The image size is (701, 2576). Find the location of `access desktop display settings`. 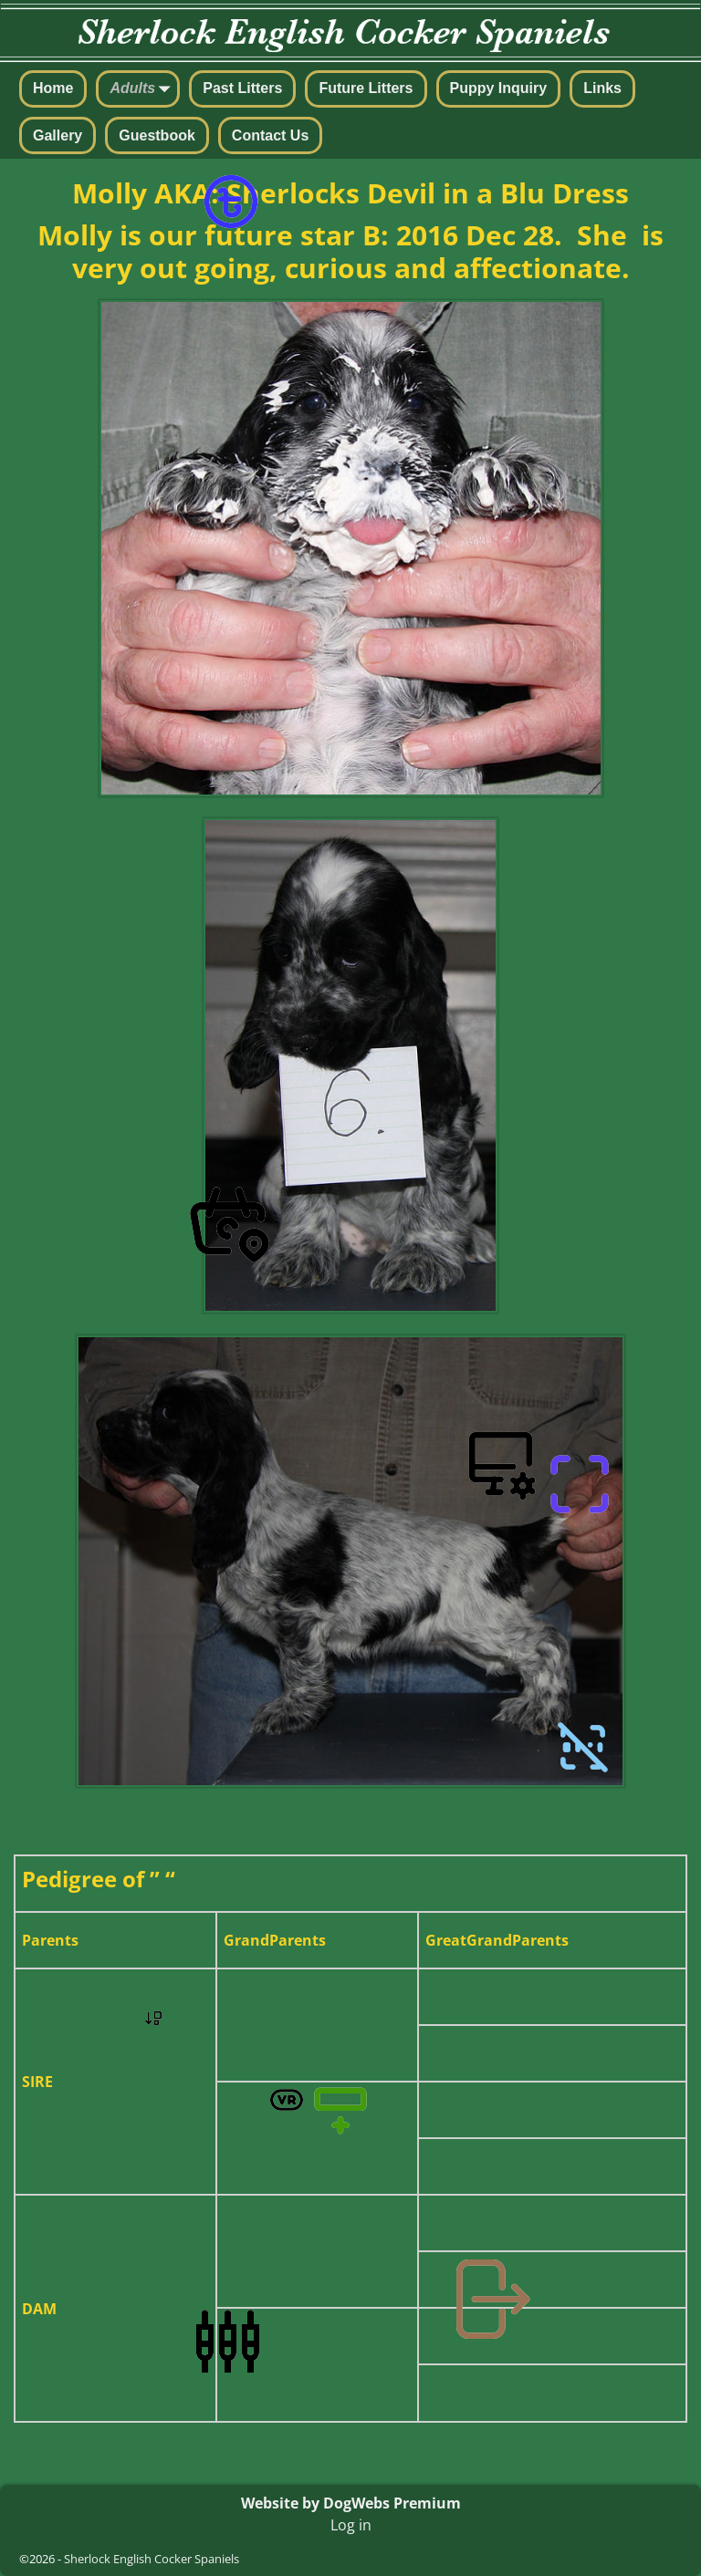

access desktop display settings is located at coordinates (500, 1463).